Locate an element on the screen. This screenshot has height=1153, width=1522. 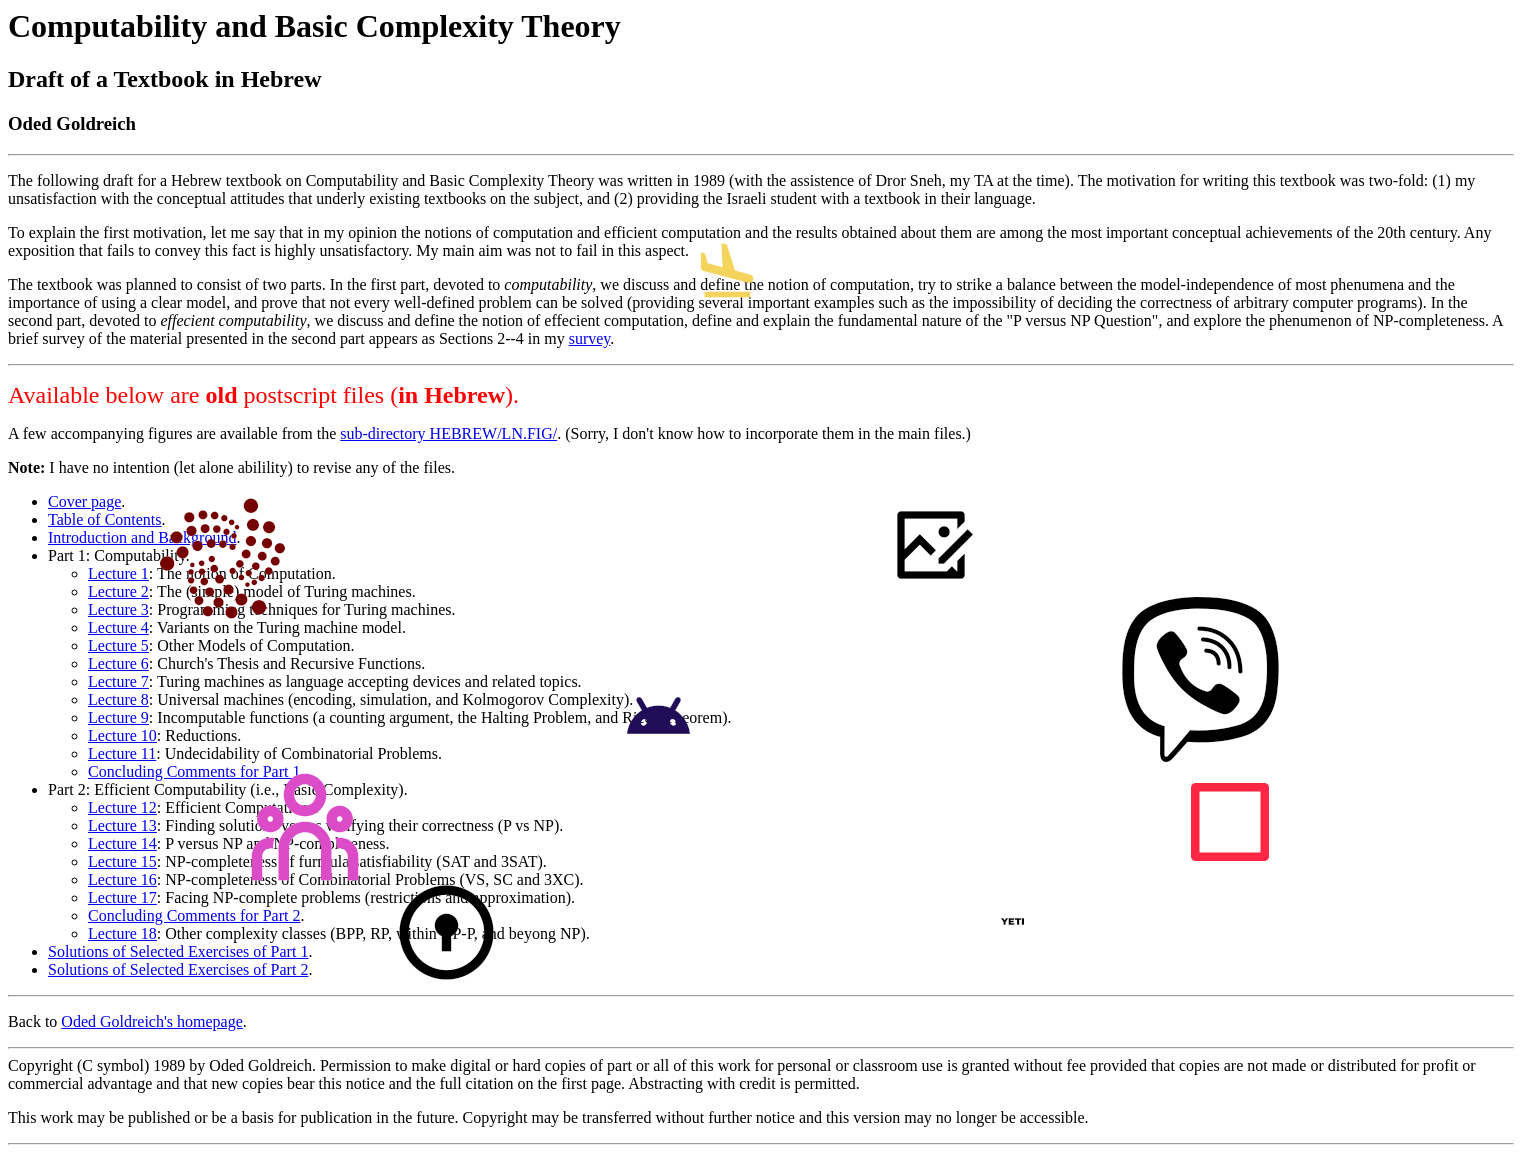
IOTA cryptocurrency logo is located at coordinates (222, 558).